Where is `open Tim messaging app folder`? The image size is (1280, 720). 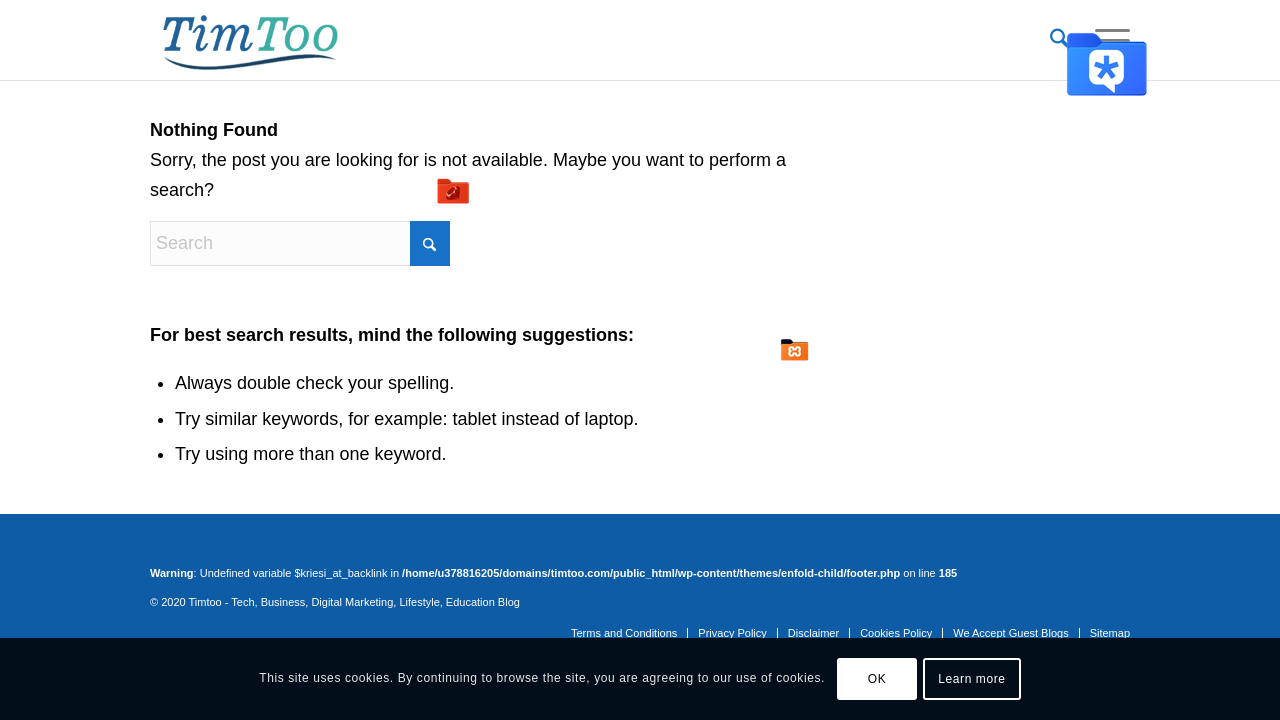
open Tim messaging app folder is located at coordinates (1106, 66).